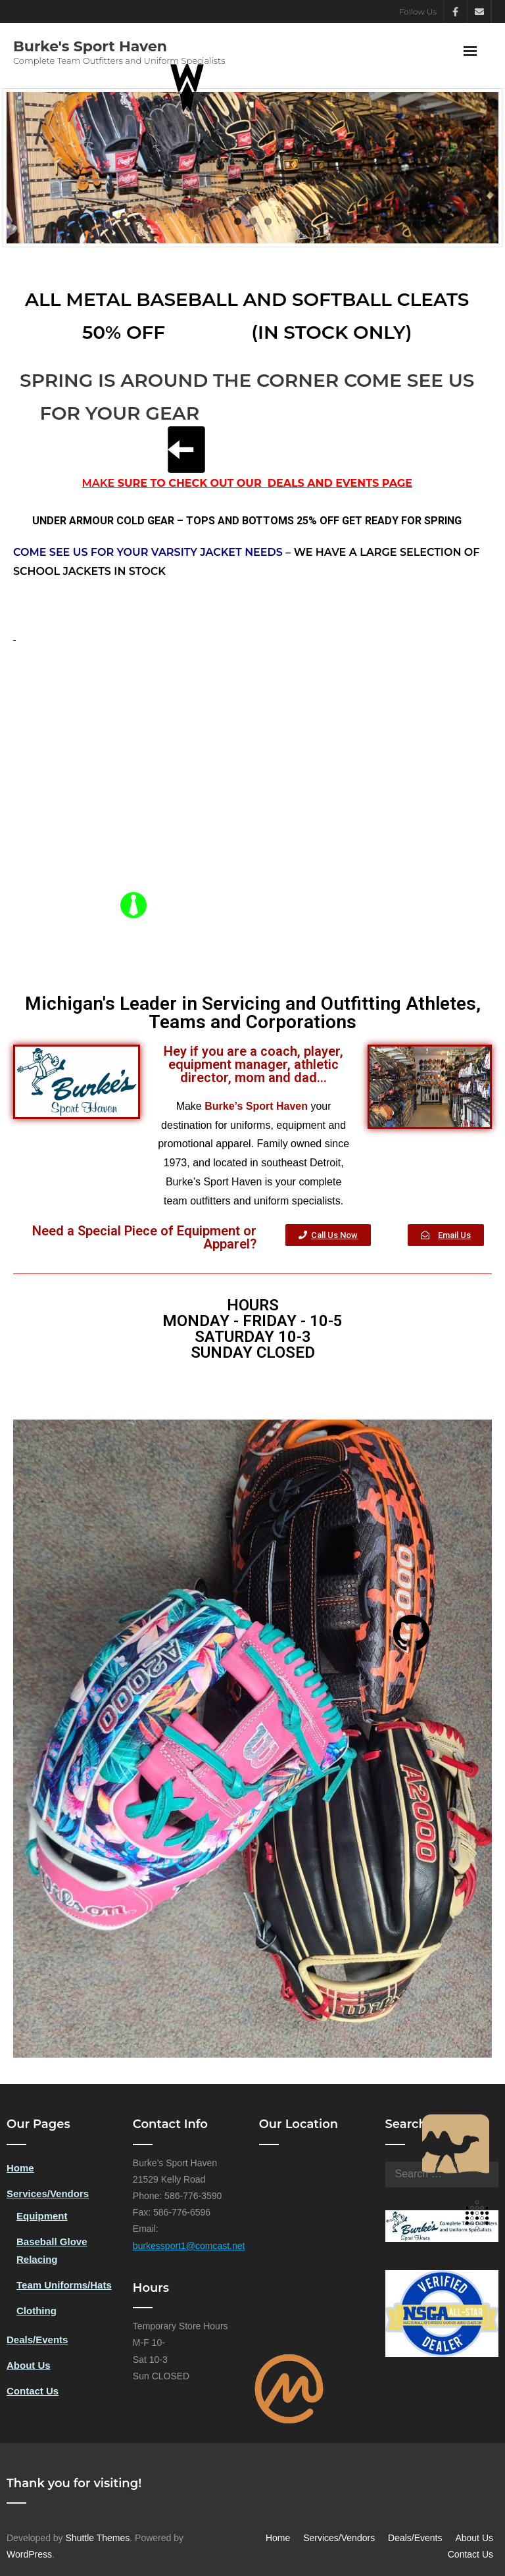  What do you see at coordinates (477, 2215) in the screenshot?
I see `open metabase analytics dashboard` at bounding box center [477, 2215].